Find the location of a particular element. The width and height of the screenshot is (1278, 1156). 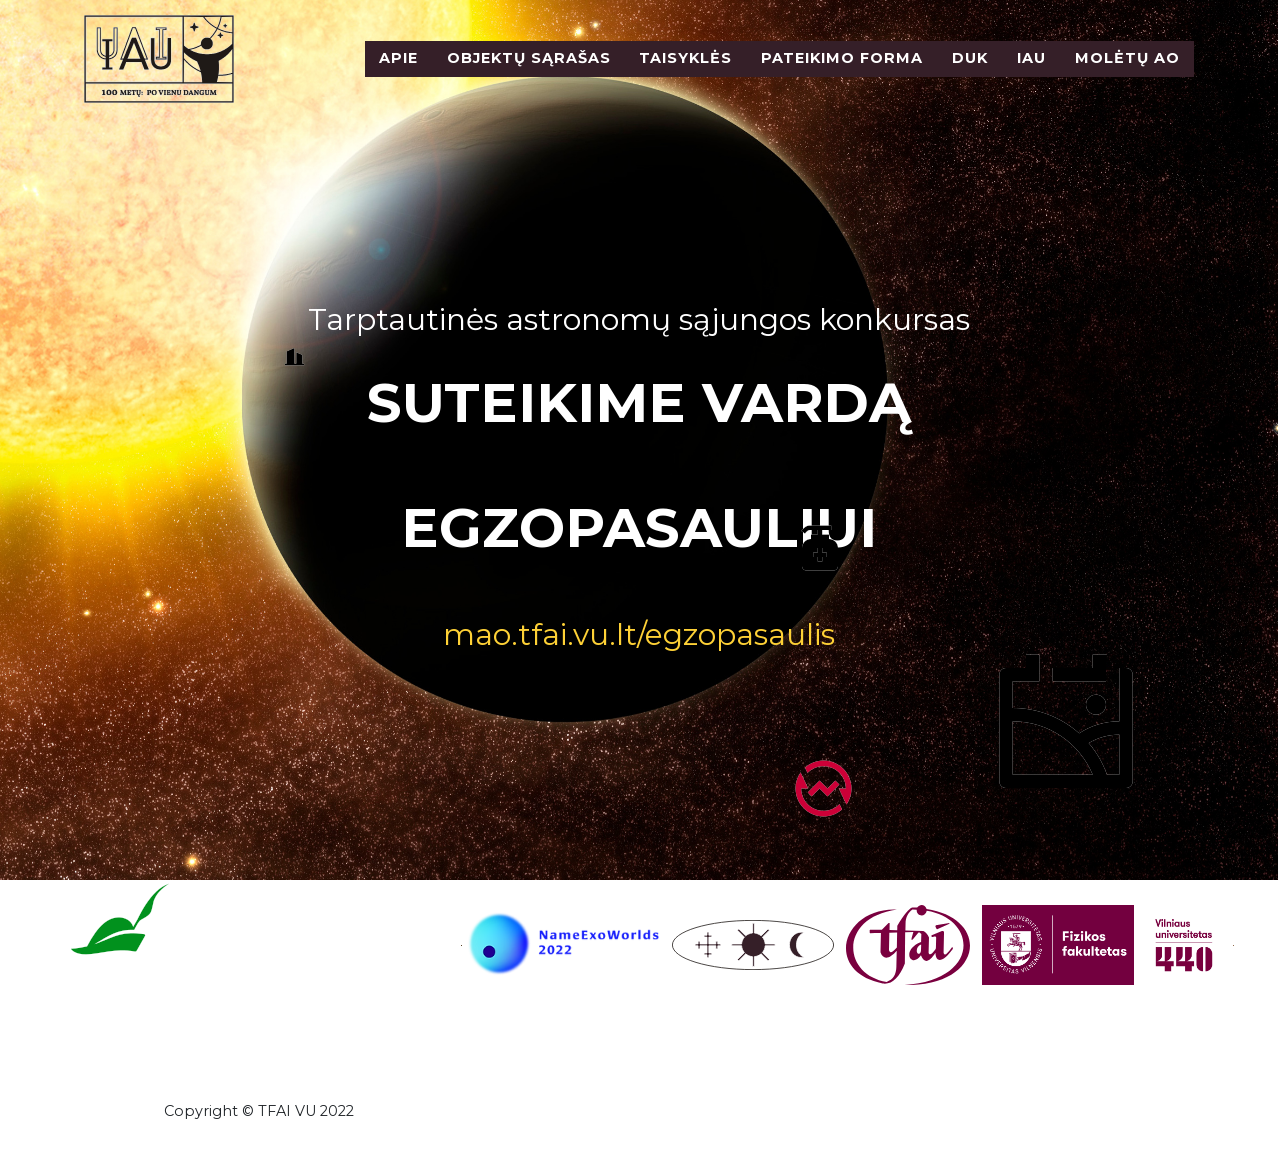

view company or business profile is located at coordinates (294, 357).